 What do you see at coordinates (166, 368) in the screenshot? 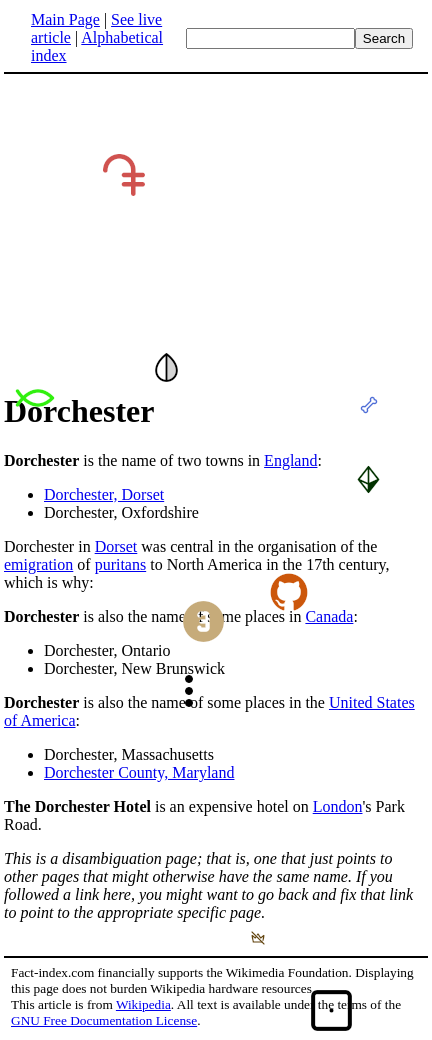
I see `adjust opacity or transparency level` at bounding box center [166, 368].